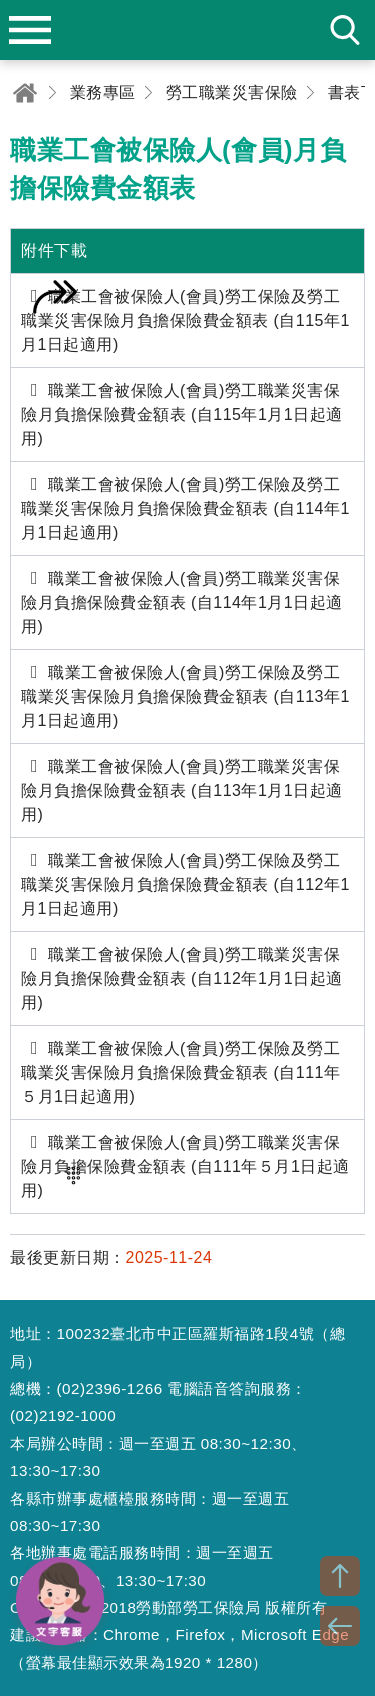 The width and height of the screenshot is (375, 1696). What do you see at coordinates (73, 1175) in the screenshot?
I see `open the phone dialer` at bounding box center [73, 1175].